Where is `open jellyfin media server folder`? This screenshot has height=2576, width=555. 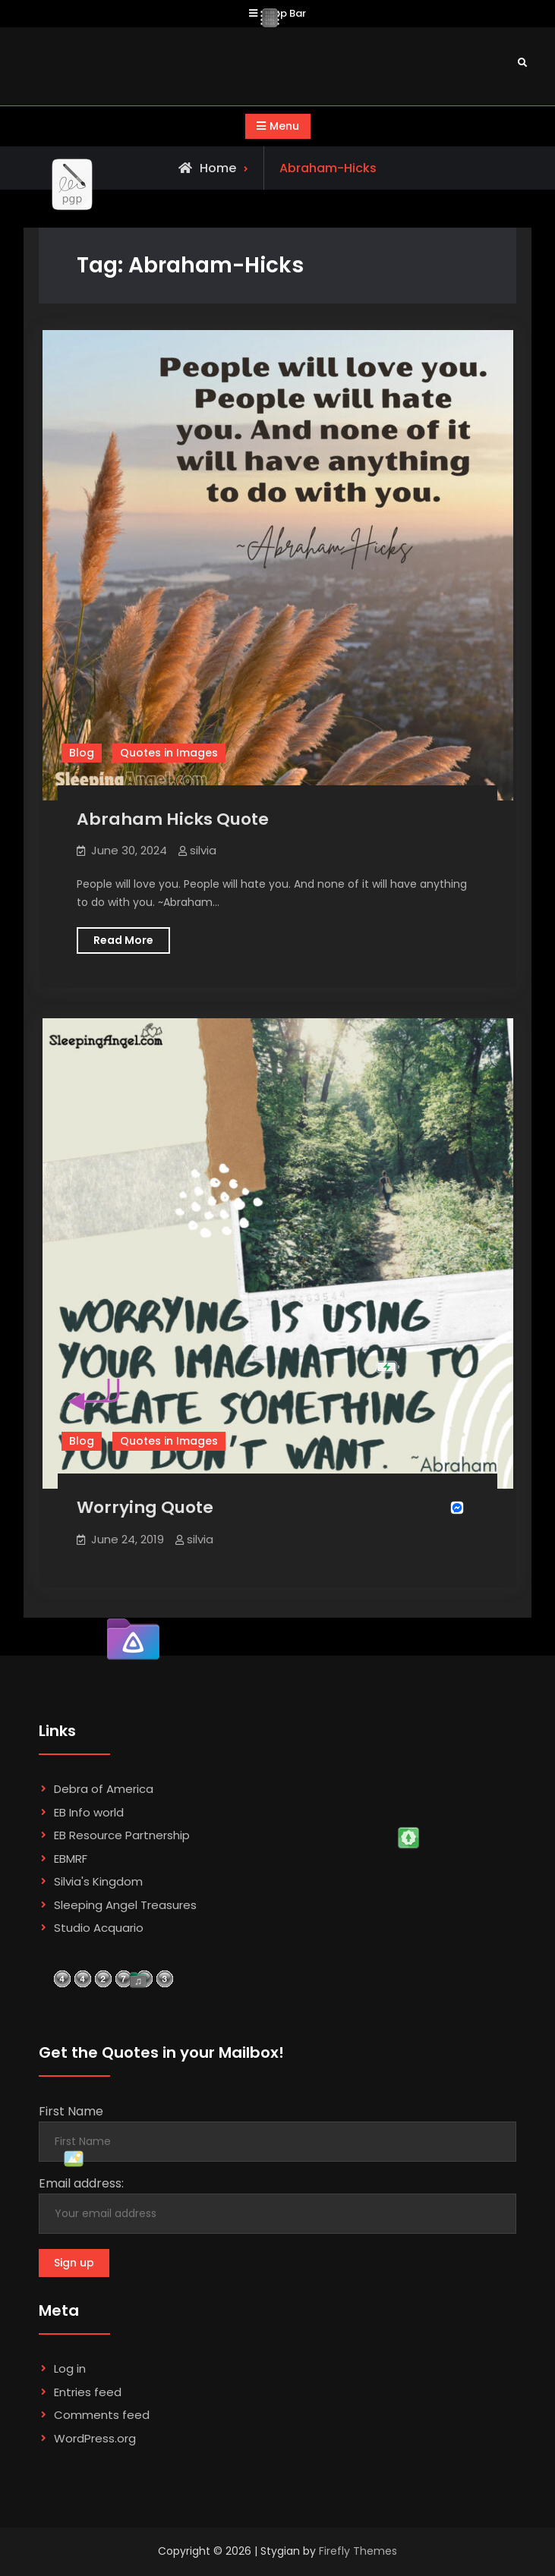
open jellyfin media server folder is located at coordinates (133, 1640).